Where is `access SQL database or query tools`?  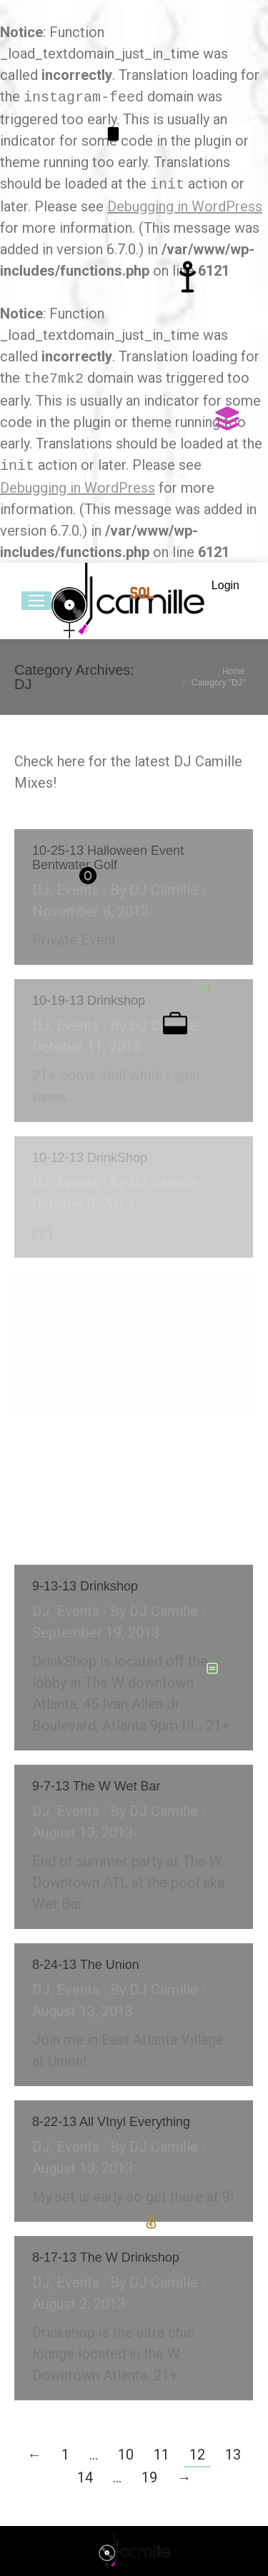 access SQL database or query tools is located at coordinates (142, 593).